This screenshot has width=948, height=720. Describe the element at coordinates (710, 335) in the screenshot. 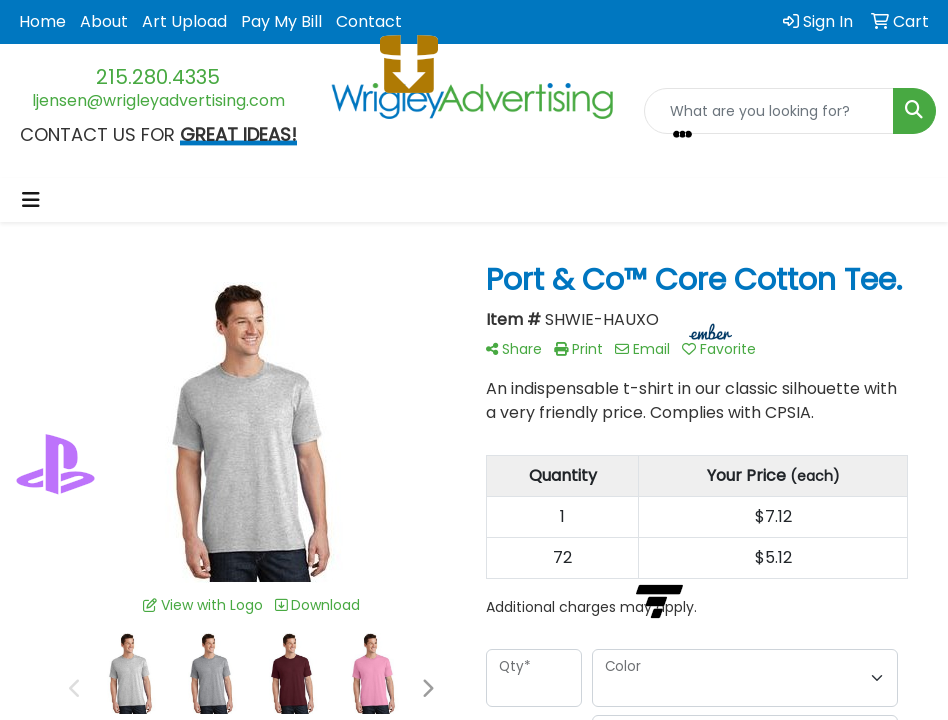

I see `ember.js framework logo` at that location.